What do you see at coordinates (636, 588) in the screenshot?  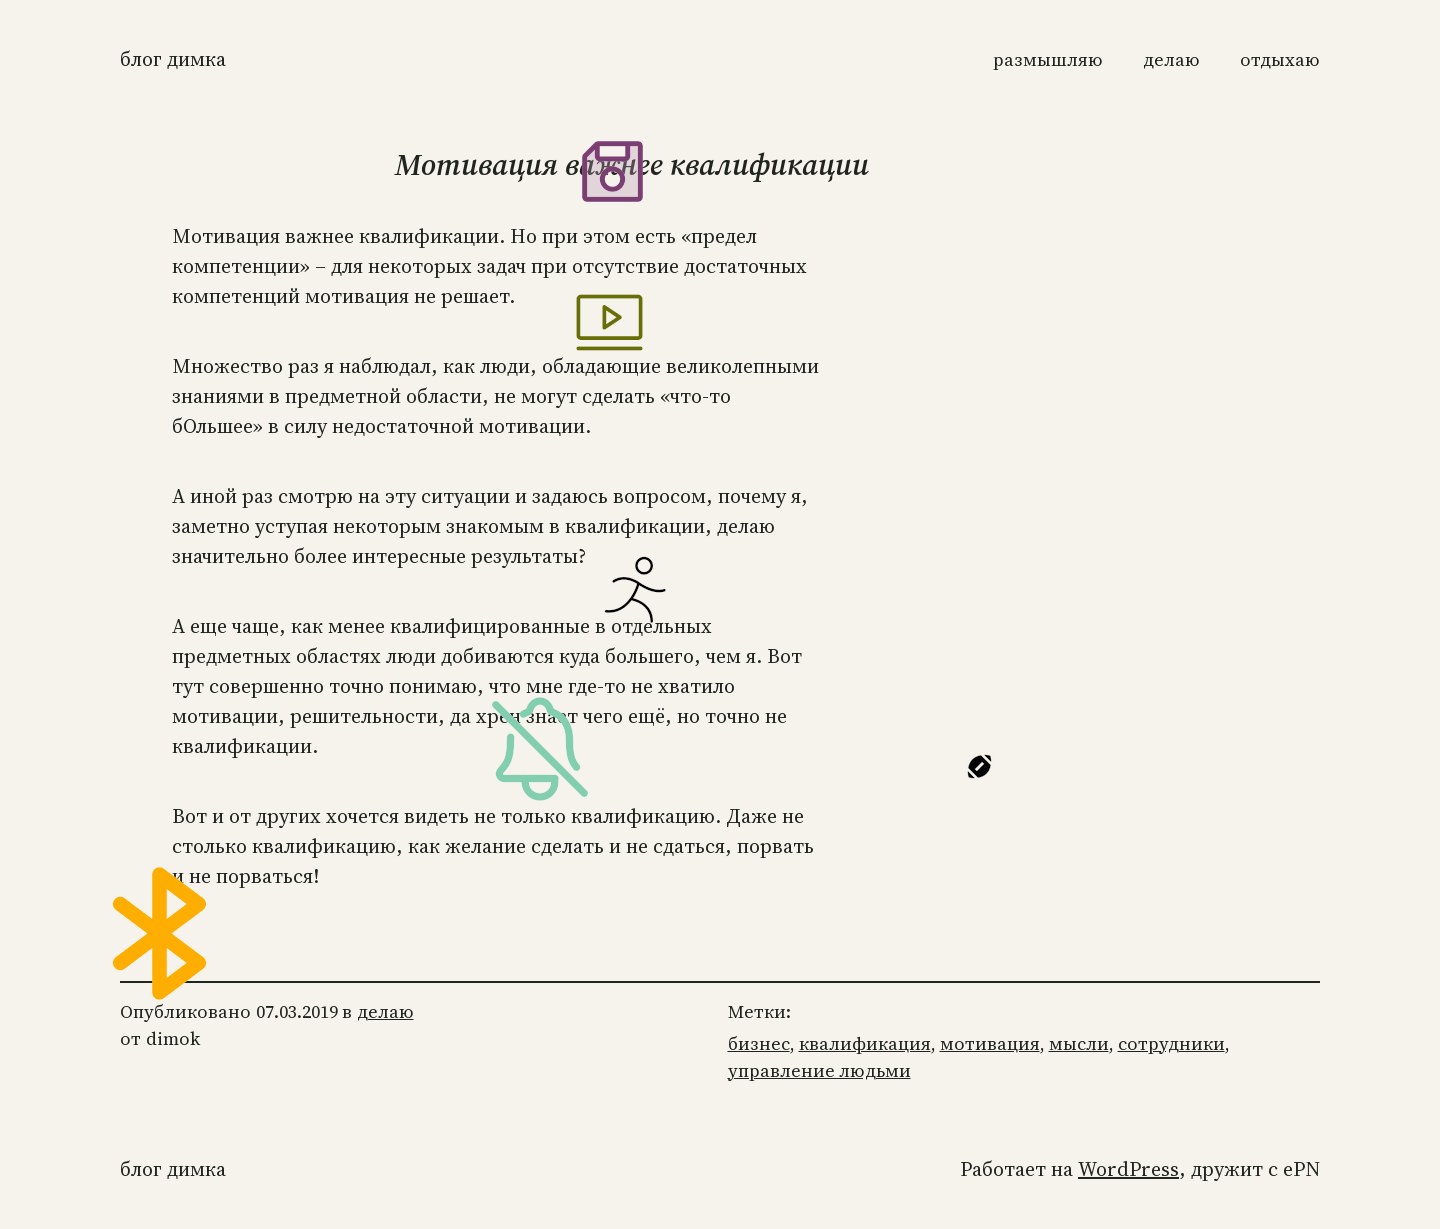 I see `start a running or fitness activity` at bounding box center [636, 588].